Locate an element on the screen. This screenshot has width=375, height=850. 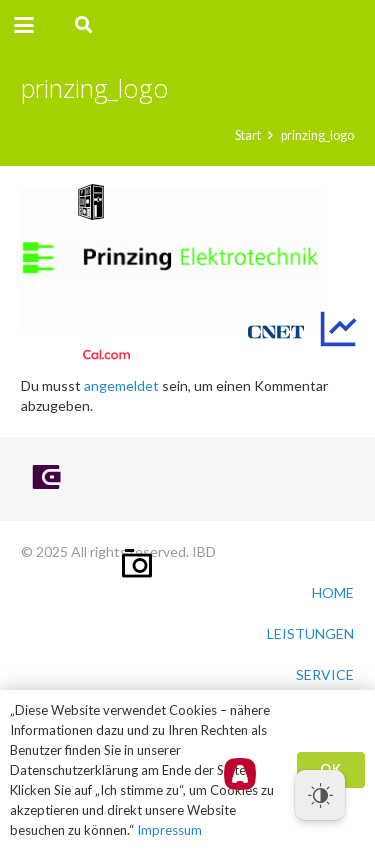
visit cnet website or app is located at coordinates (276, 332).